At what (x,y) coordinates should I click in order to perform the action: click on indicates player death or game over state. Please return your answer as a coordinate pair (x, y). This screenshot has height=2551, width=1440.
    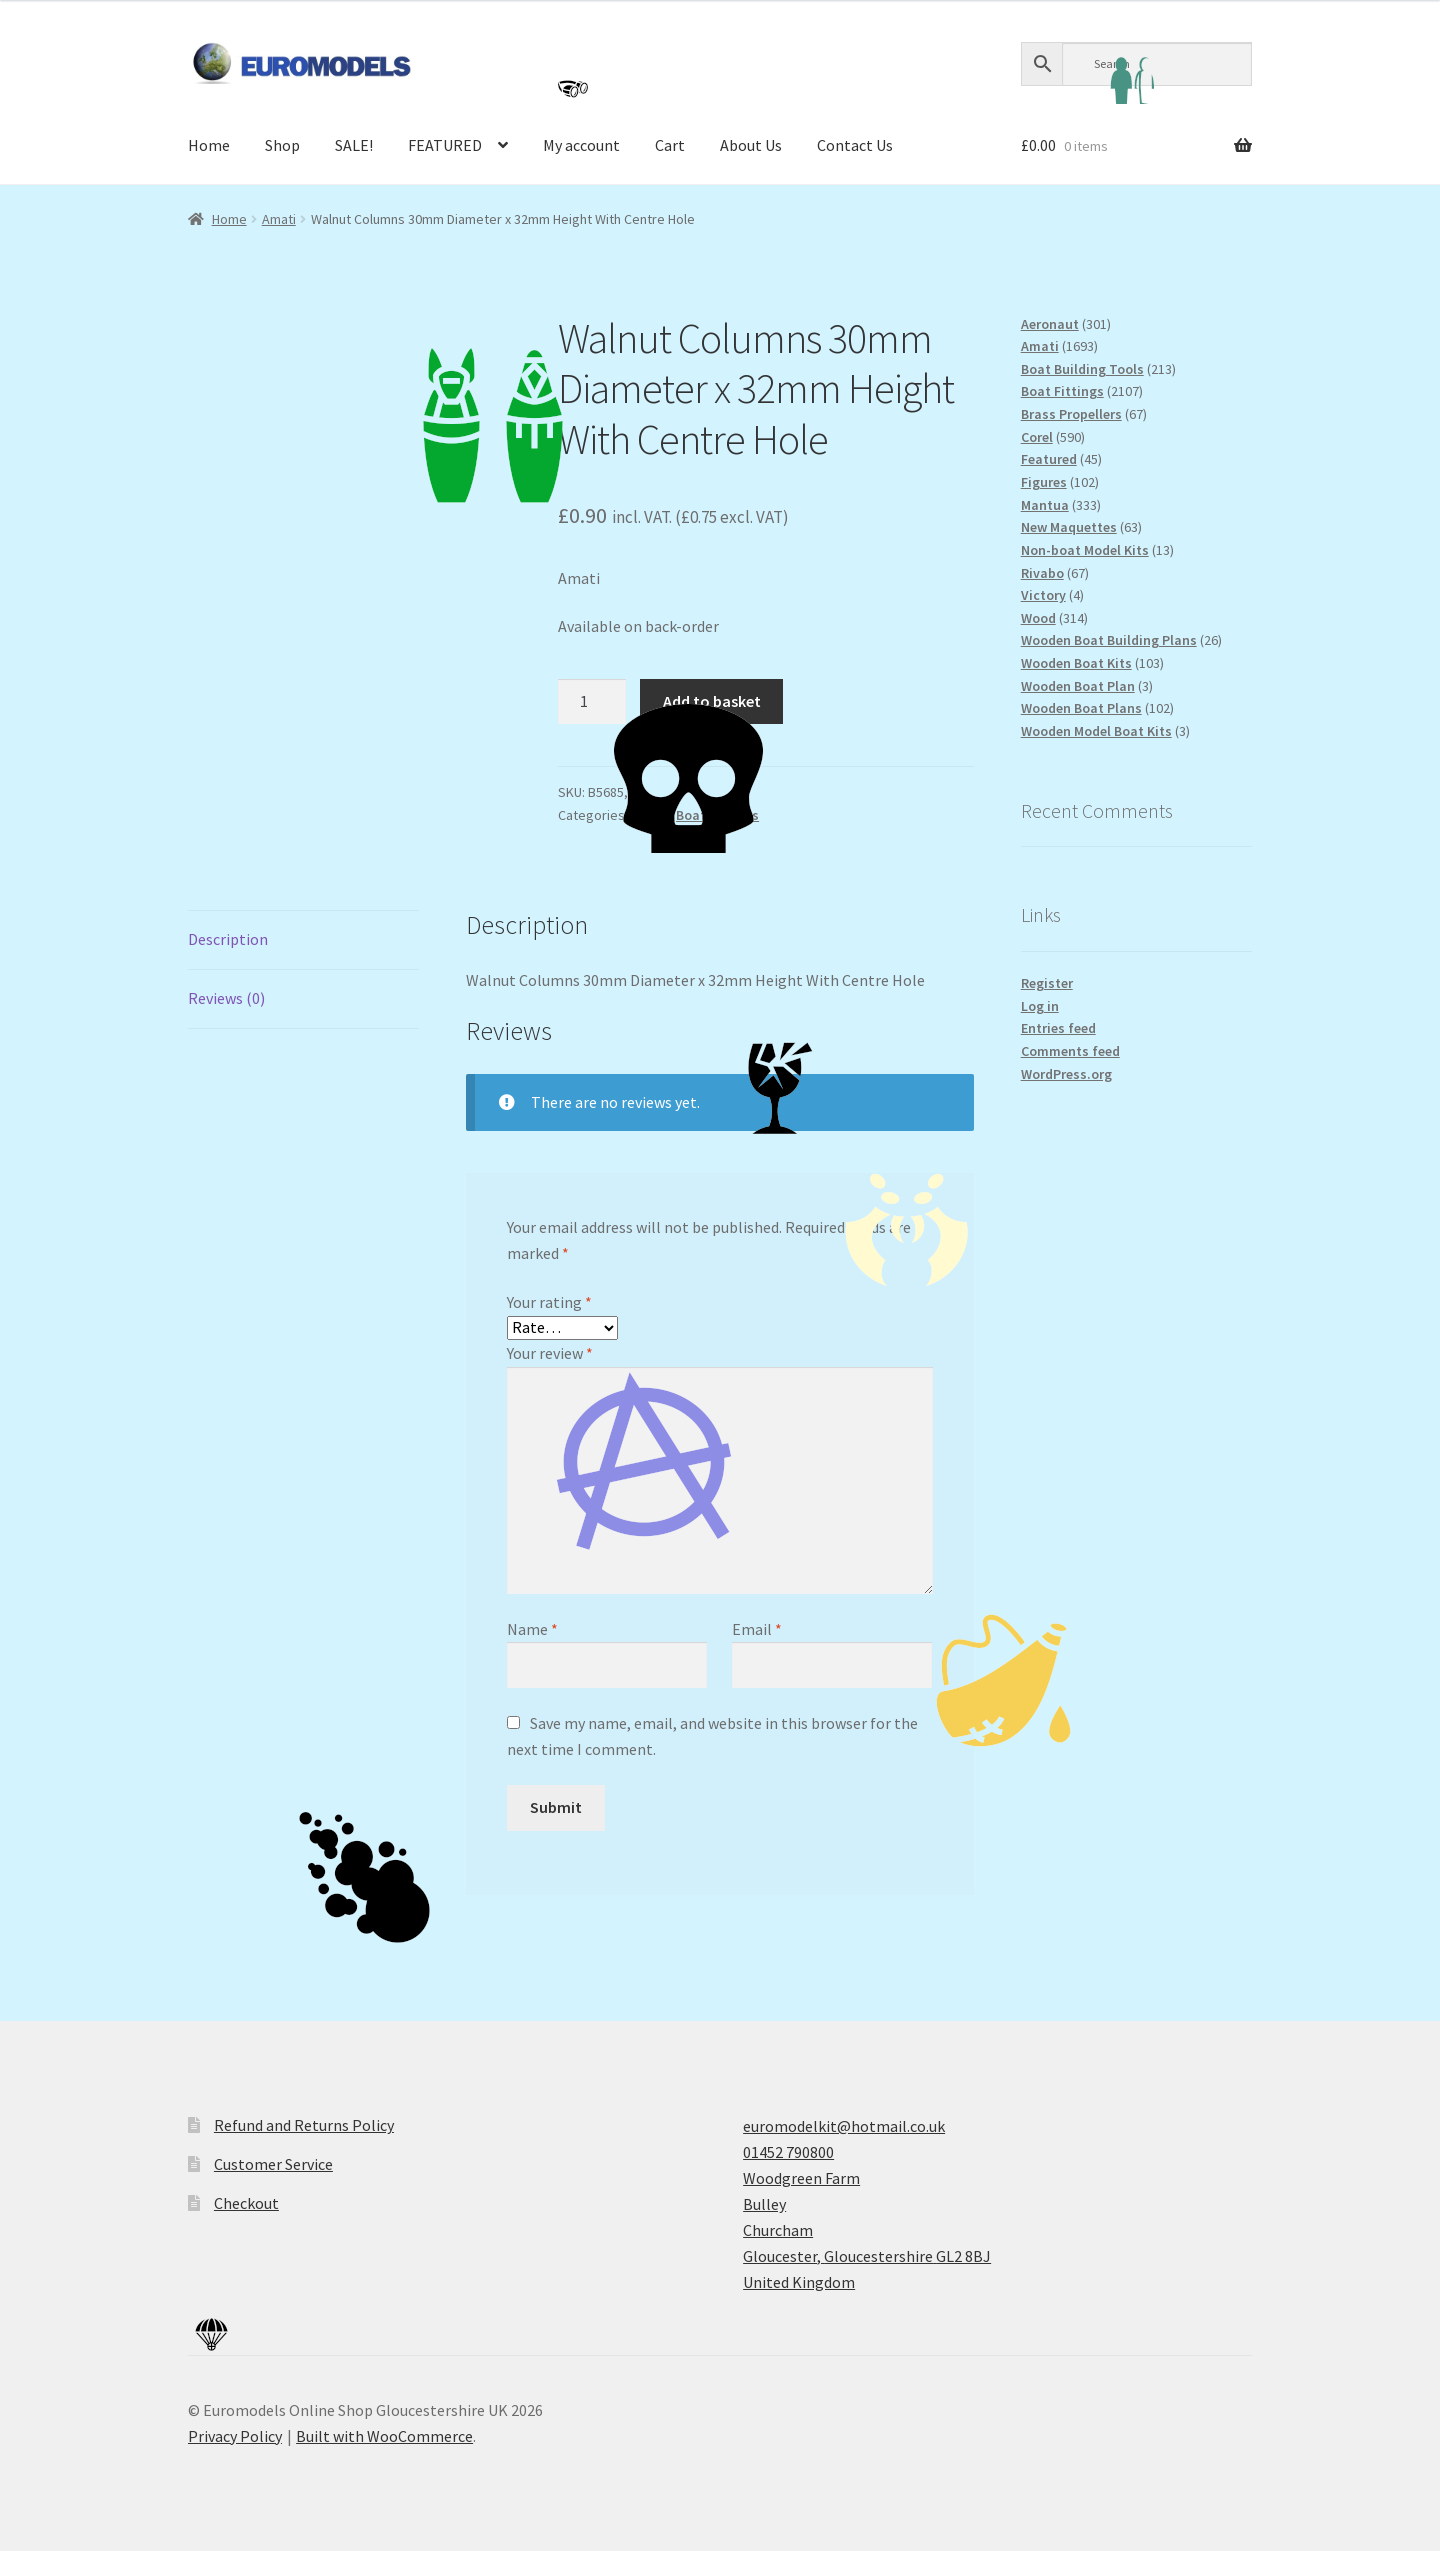
    Looking at the image, I should click on (688, 778).